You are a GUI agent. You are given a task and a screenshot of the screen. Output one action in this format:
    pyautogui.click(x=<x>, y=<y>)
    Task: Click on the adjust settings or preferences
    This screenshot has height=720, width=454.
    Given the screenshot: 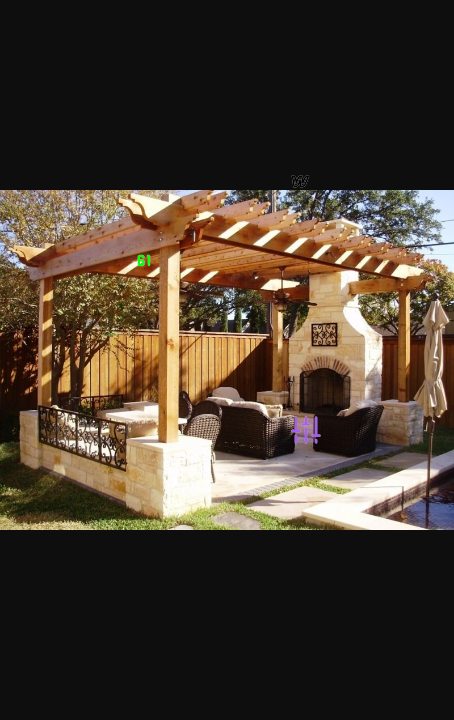 What is the action you would take?
    pyautogui.click(x=306, y=430)
    